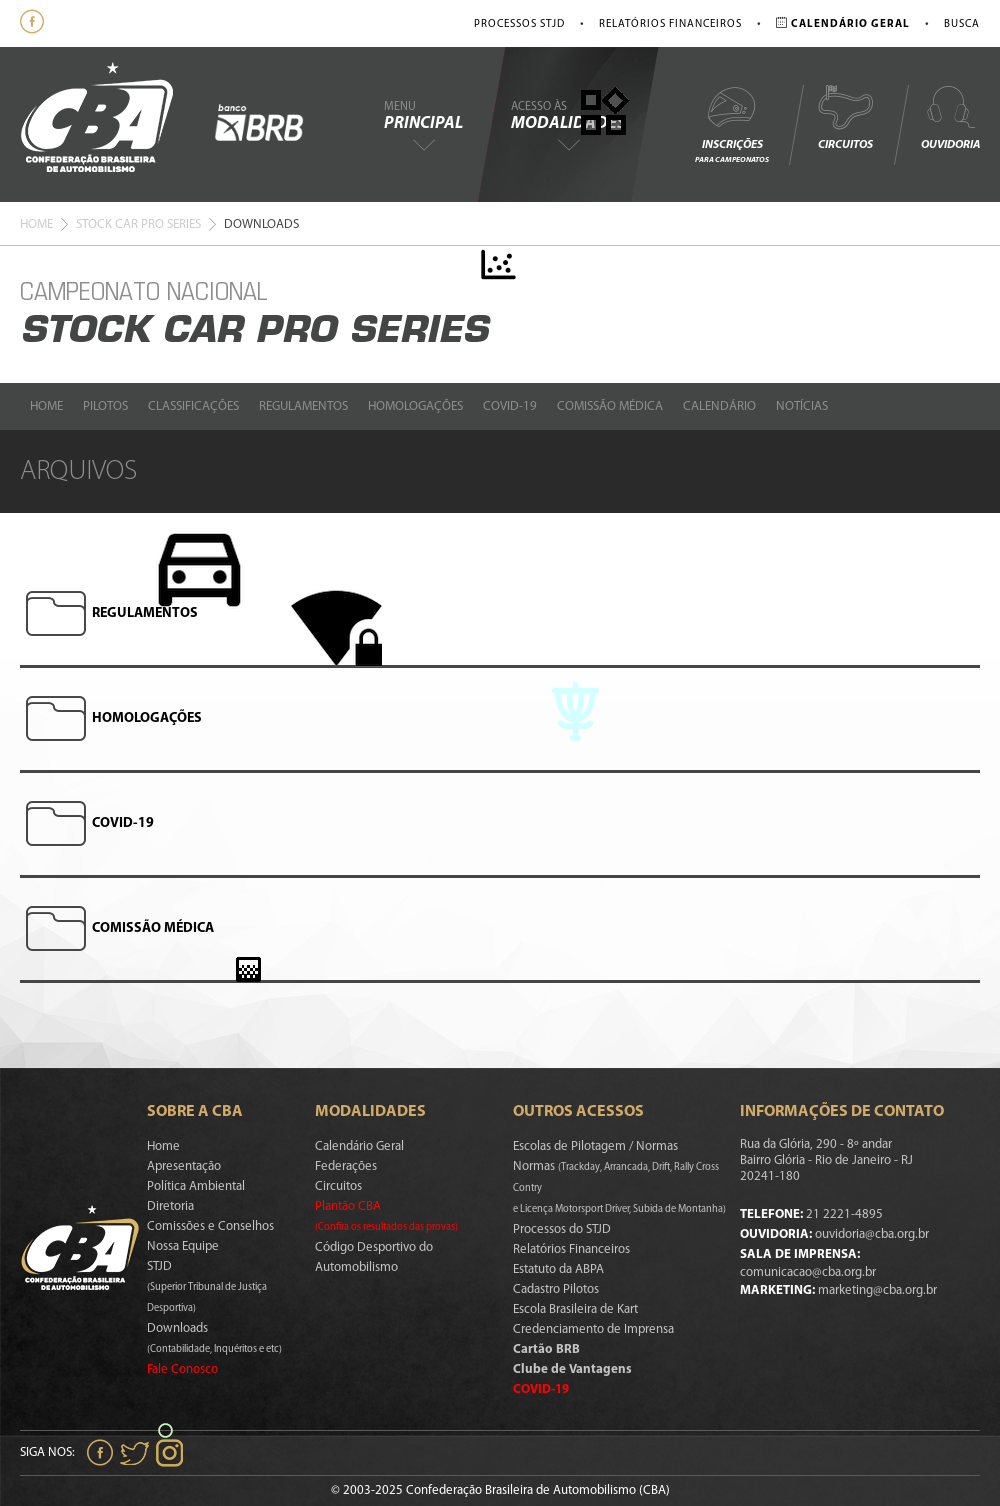 The height and width of the screenshot is (1506, 1000). I want to click on access disc golf course information, so click(575, 711).